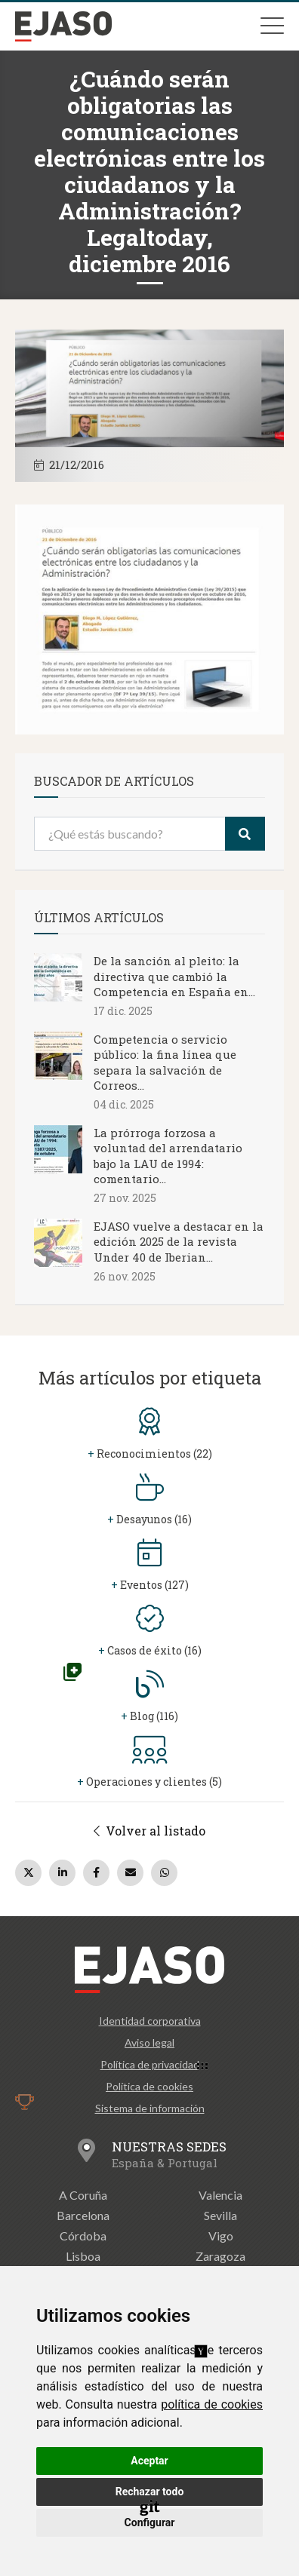 Image resolution: width=299 pixels, height=2576 pixels. I want to click on view achievements or awards, so click(24, 2101).